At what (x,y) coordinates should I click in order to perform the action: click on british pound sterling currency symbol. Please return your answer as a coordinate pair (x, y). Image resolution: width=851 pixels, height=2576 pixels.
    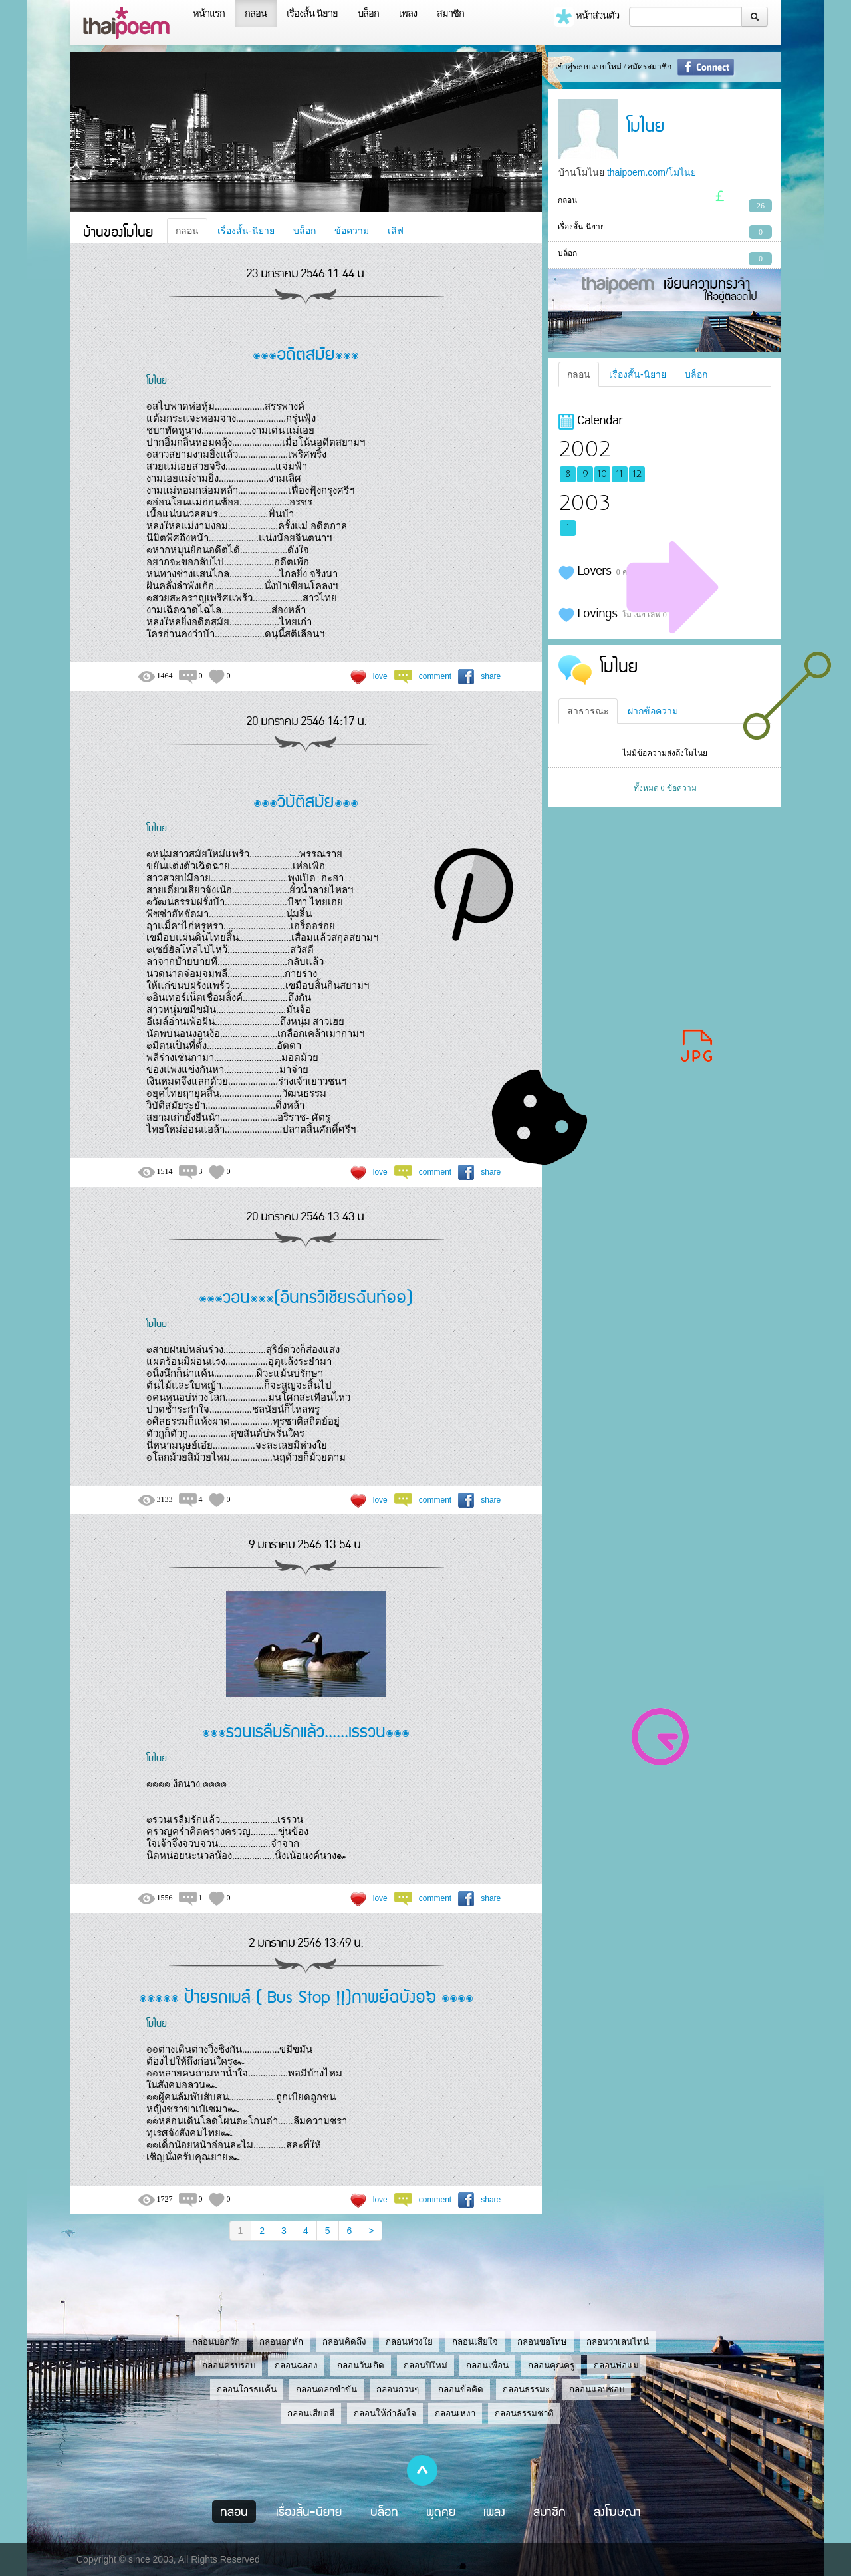
    Looking at the image, I should click on (720, 196).